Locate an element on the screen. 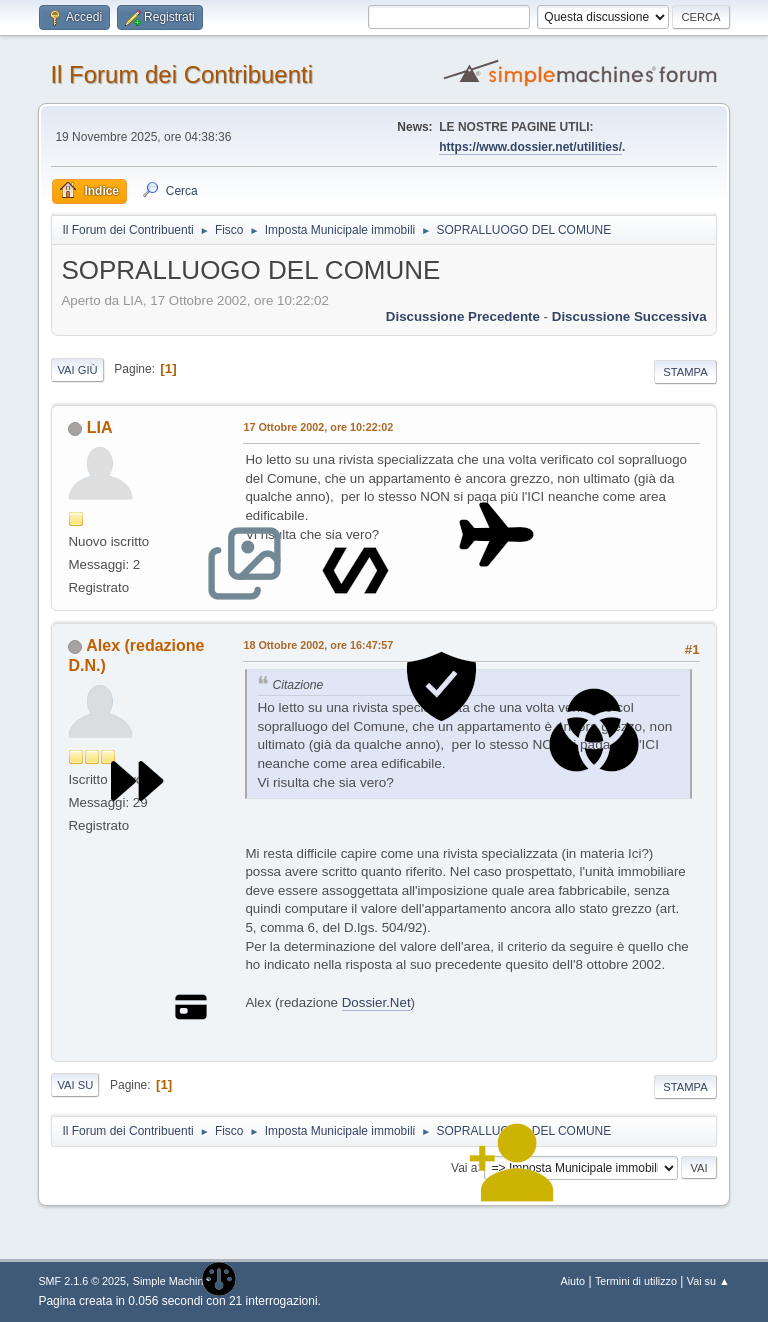 The image size is (768, 1322). adjust color filter settings is located at coordinates (594, 730).